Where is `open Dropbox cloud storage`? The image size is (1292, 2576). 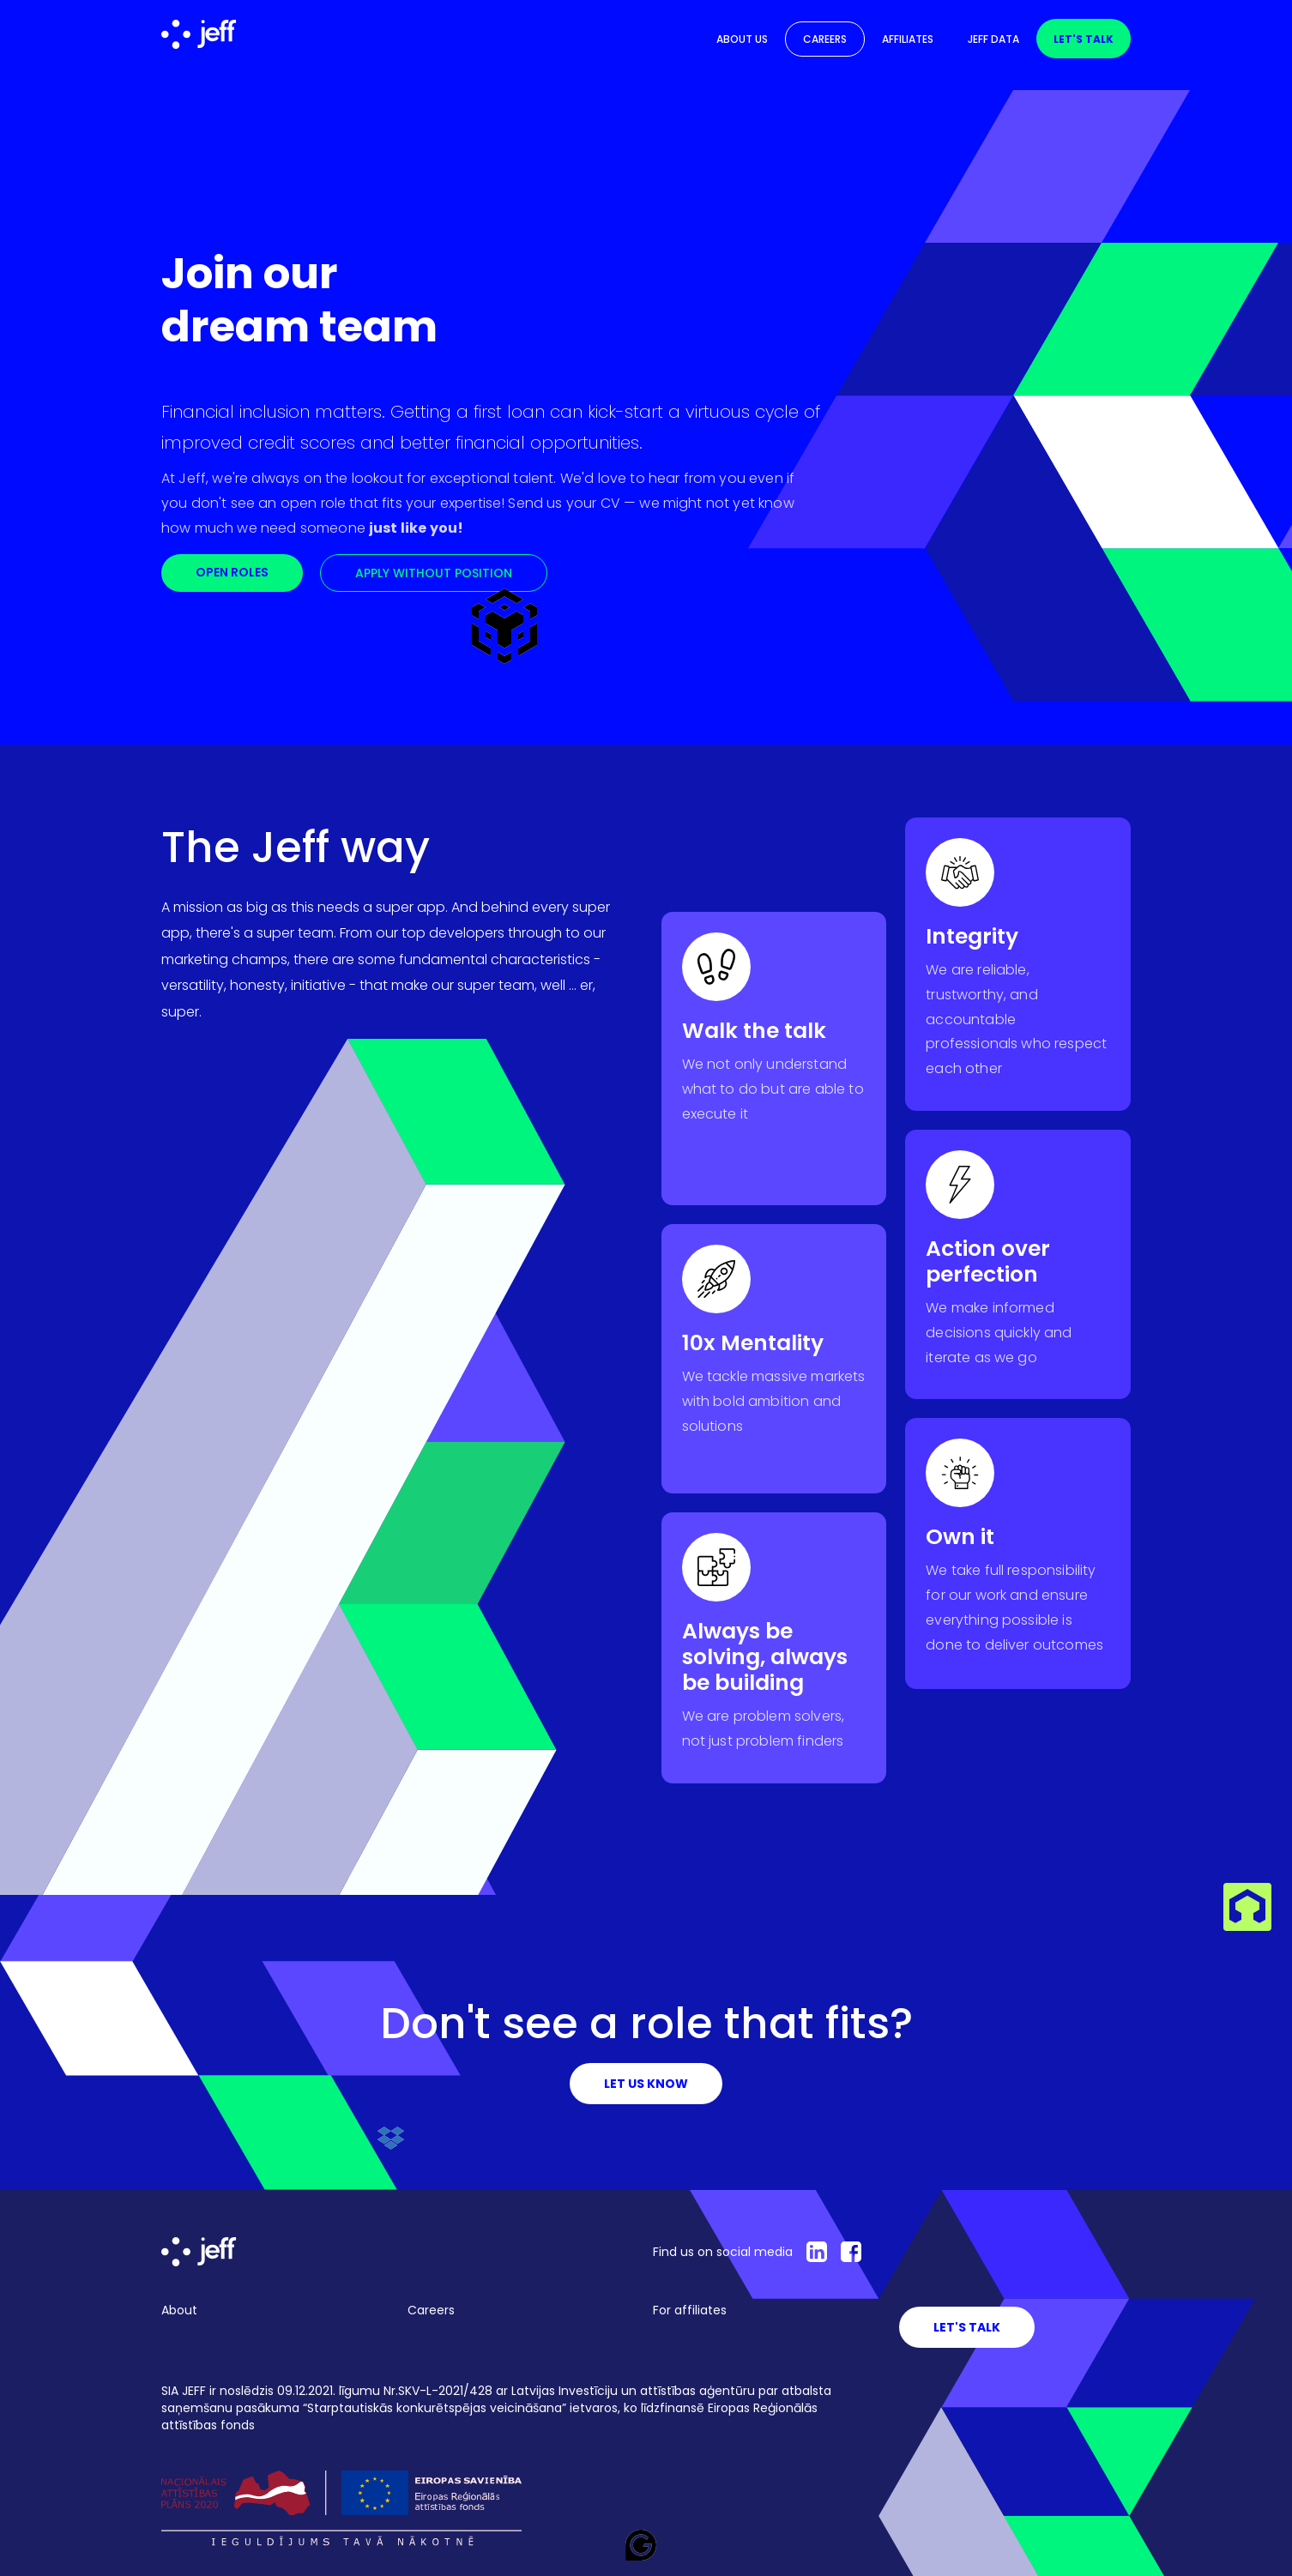
open Dropbox cloud storage is located at coordinates (390, 2138).